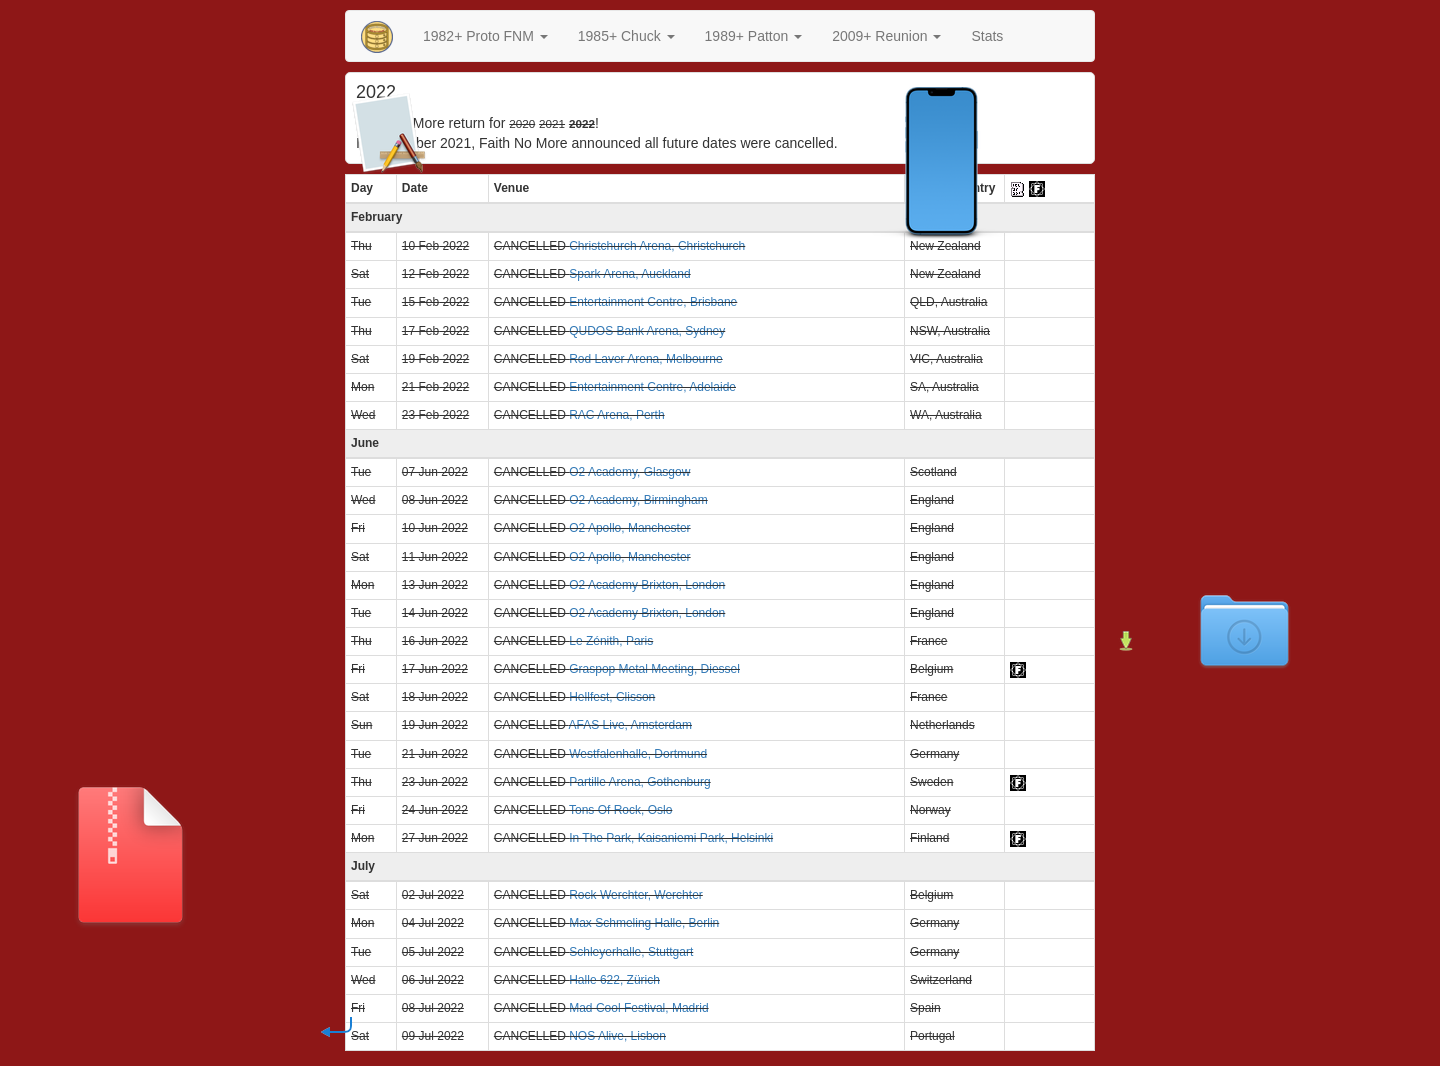 The image size is (1440, 1066). What do you see at coordinates (1244, 630) in the screenshot?
I see `open your downloads folder` at bounding box center [1244, 630].